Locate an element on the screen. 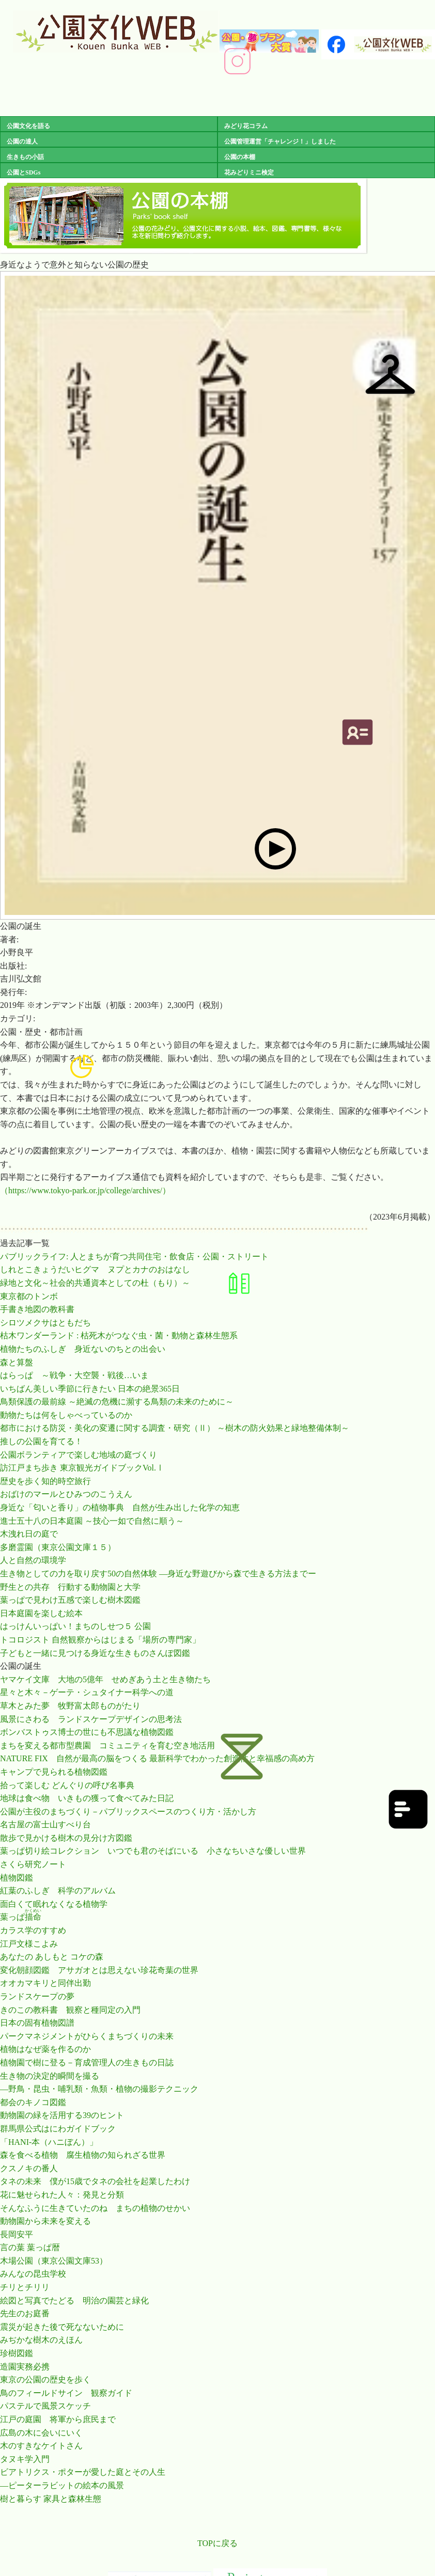 Image resolution: width=435 pixels, height=2576 pixels. open Instagram app is located at coordinates (237, 61).